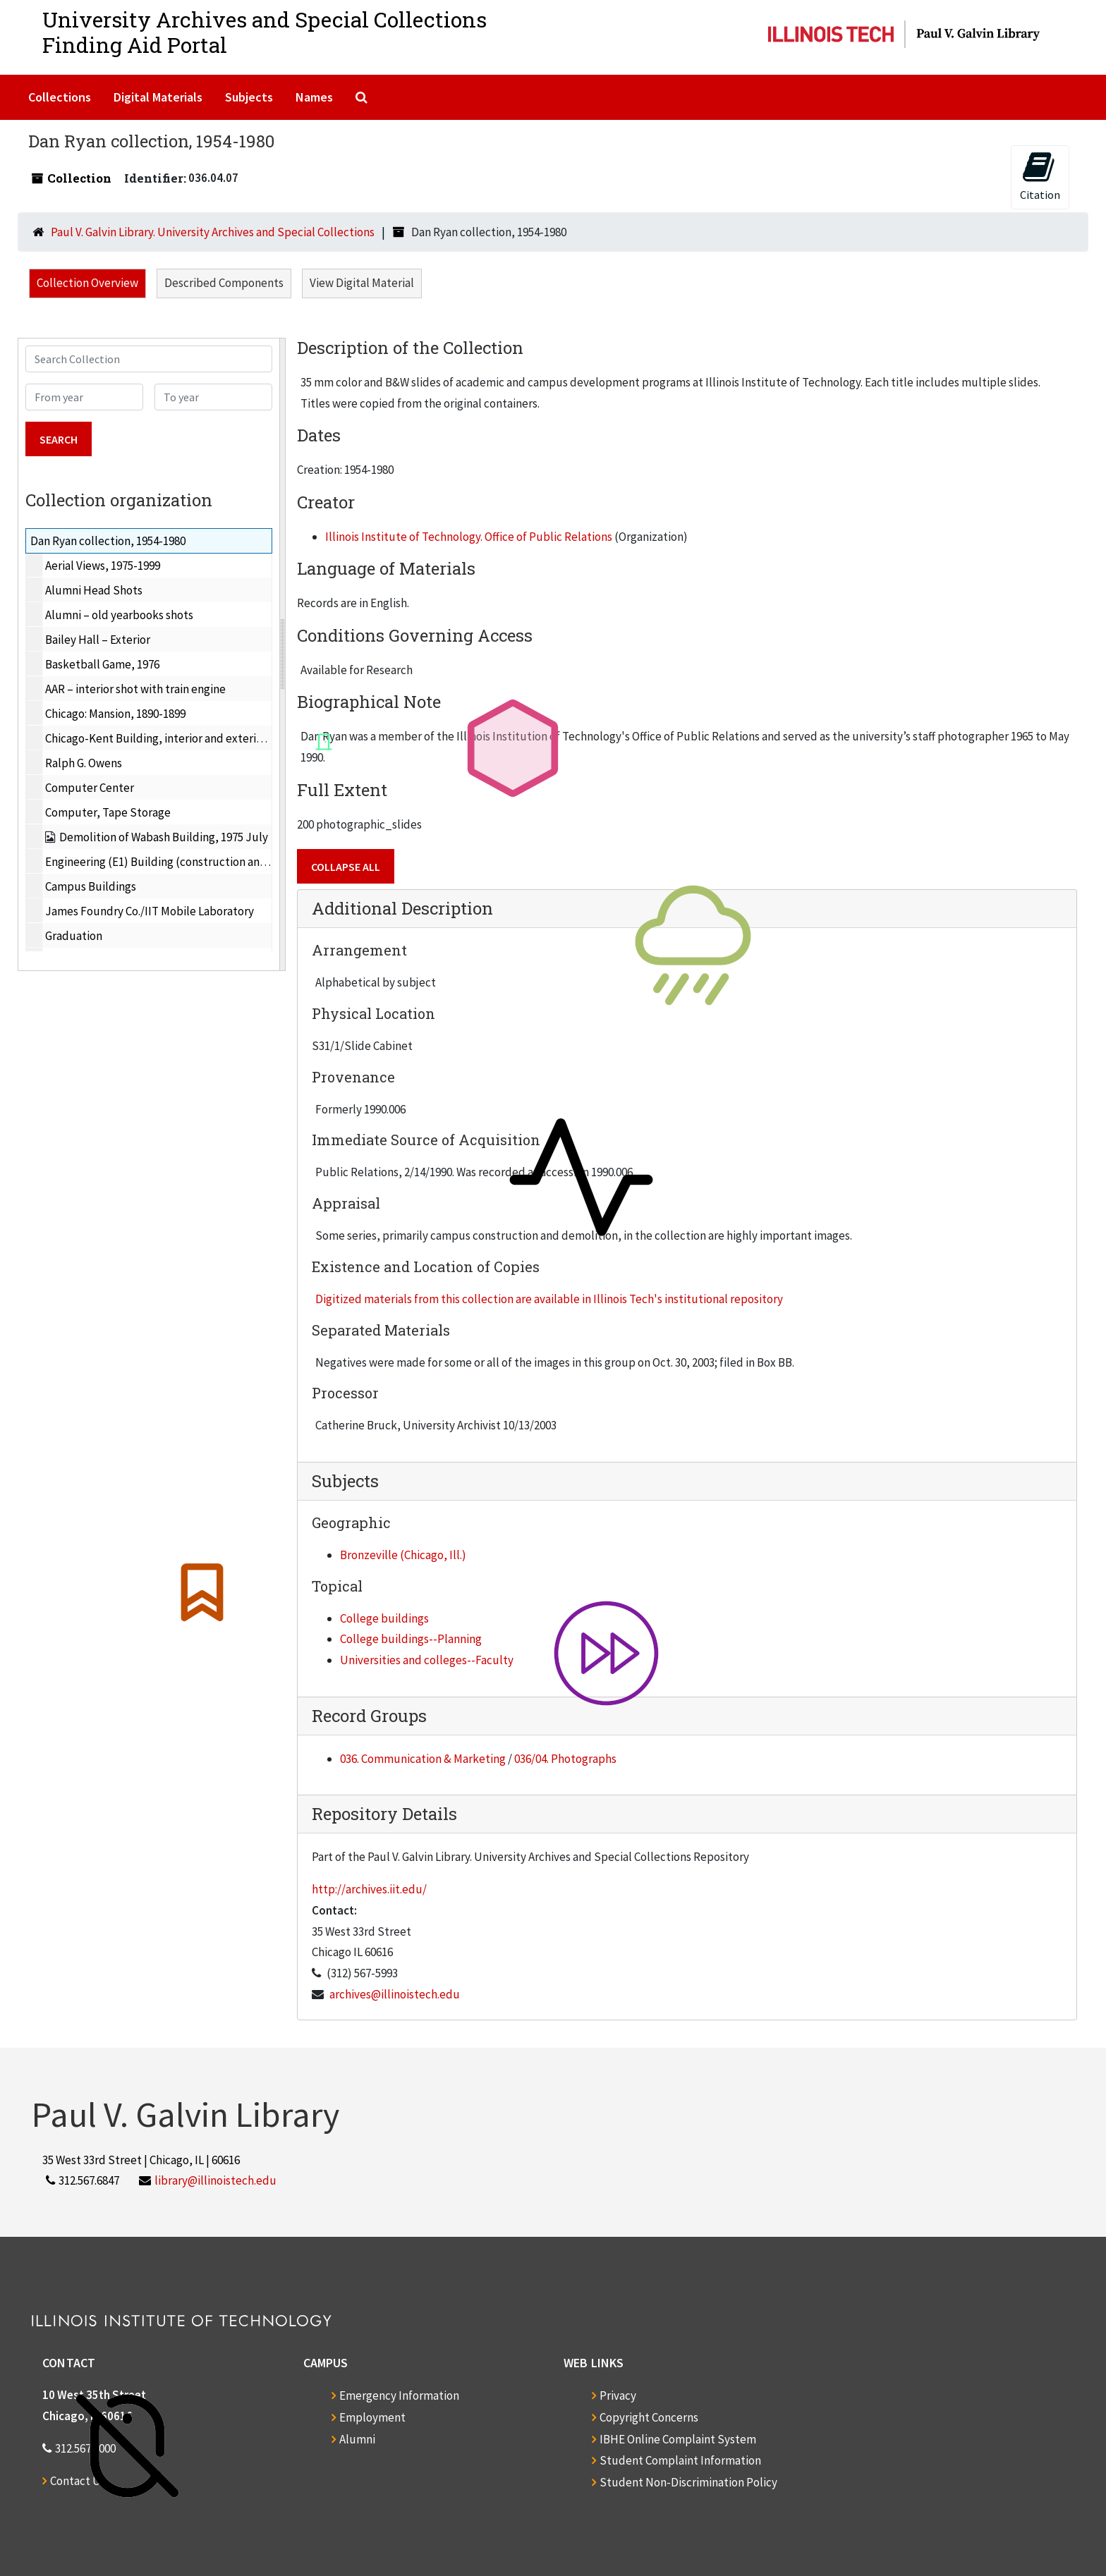 This screenshot has width=1106, height=2576. Describe the element at coordinates (693, 945) in the screenshot. I see `indicates rainy weather conditions` at that location.